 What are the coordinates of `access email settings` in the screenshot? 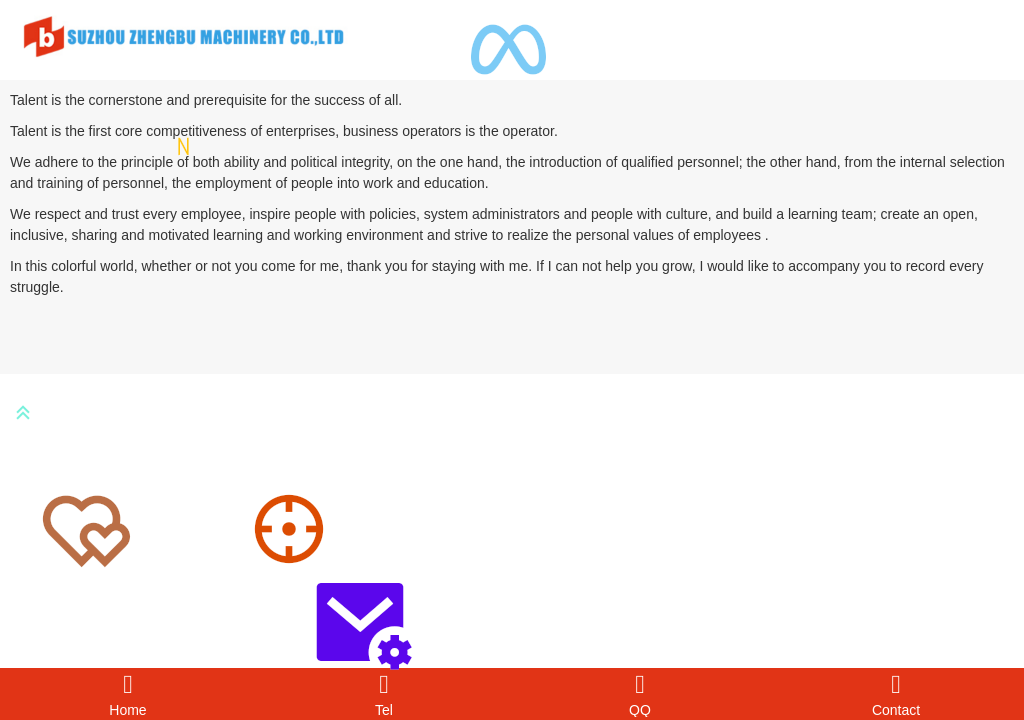 It's located at (360, 622).